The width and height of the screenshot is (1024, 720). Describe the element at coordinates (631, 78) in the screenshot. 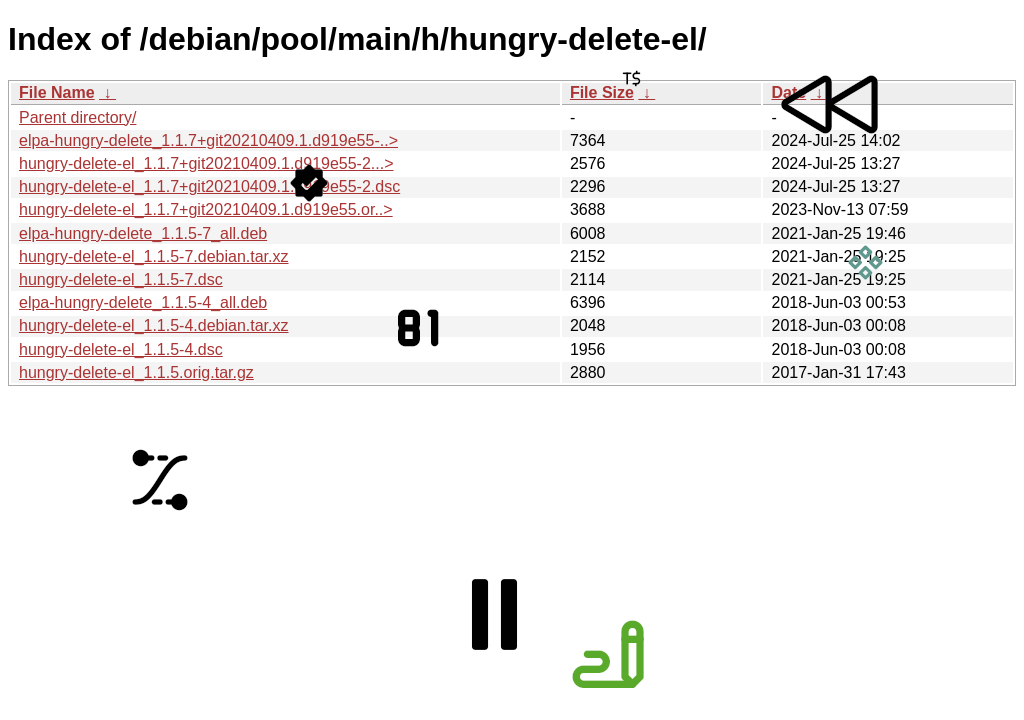

I see `represents Tongan paʻanga currency (T$)` at that location.